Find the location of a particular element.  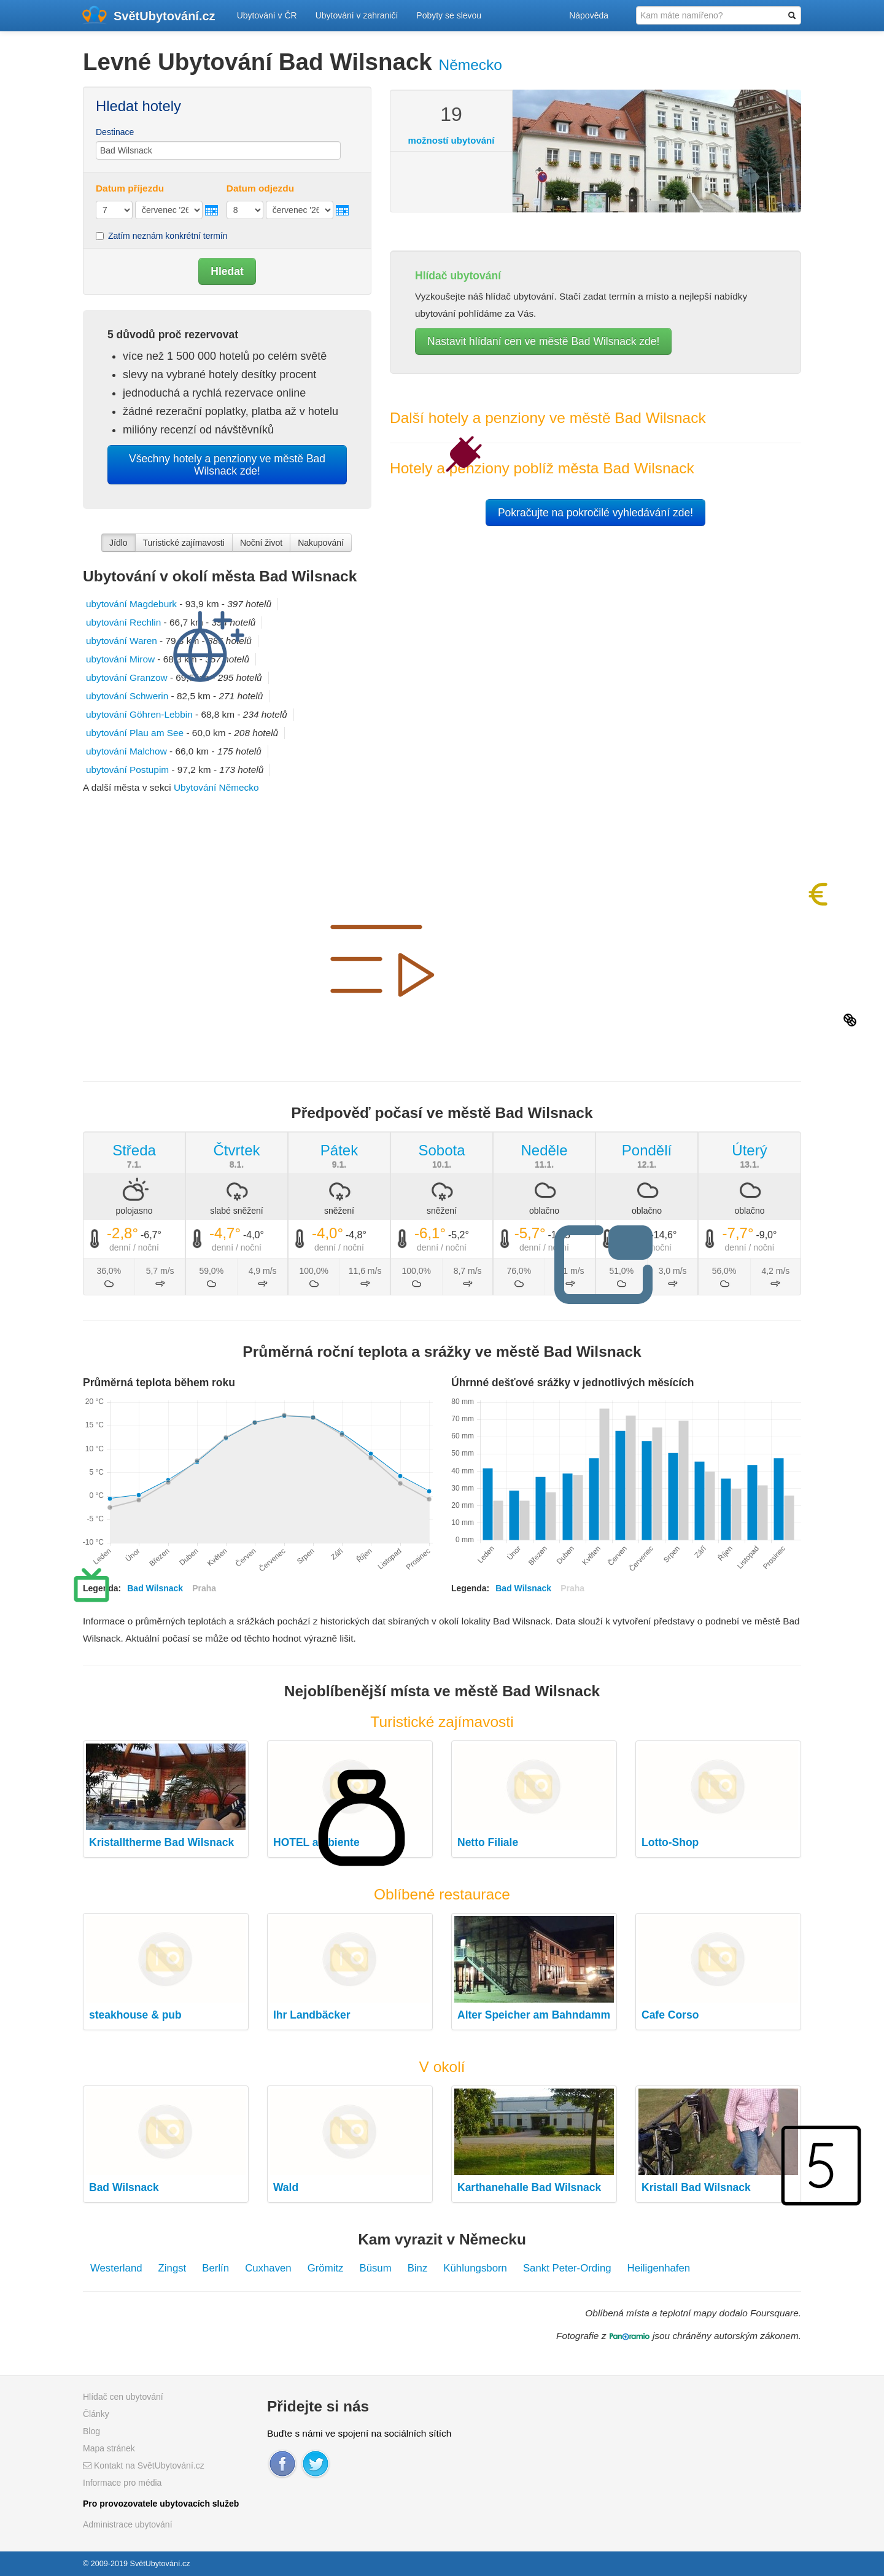

connect to a power source is located at coordinates (463, 454).